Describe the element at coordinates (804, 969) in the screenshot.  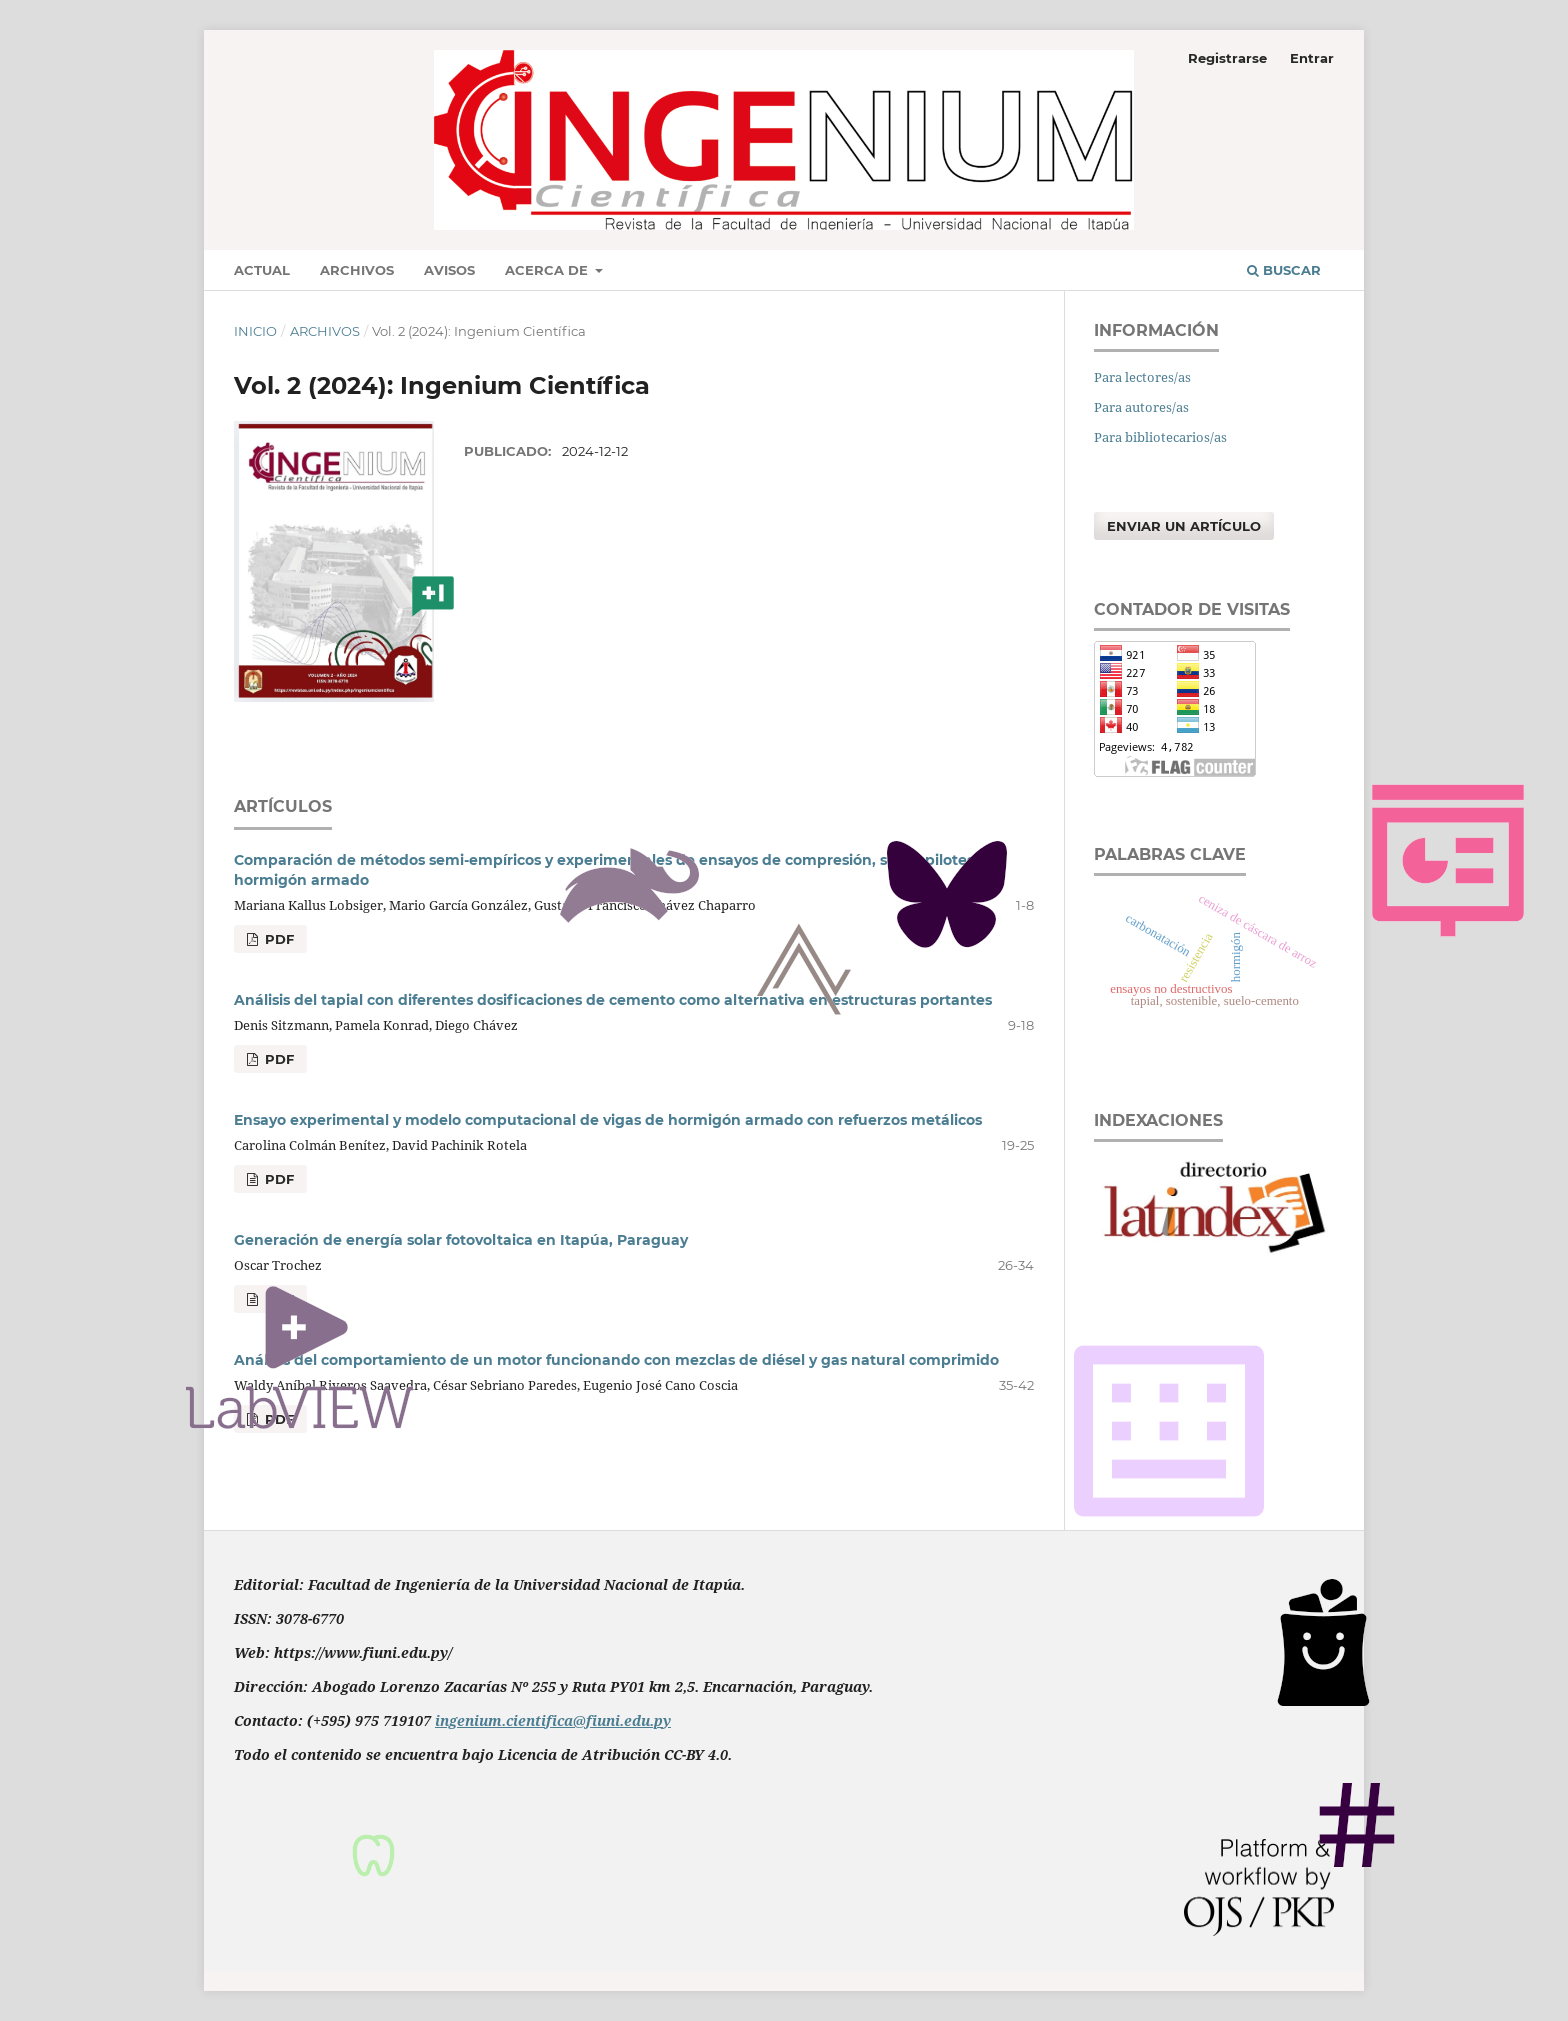
I see `think peaks brand logo` at that location.